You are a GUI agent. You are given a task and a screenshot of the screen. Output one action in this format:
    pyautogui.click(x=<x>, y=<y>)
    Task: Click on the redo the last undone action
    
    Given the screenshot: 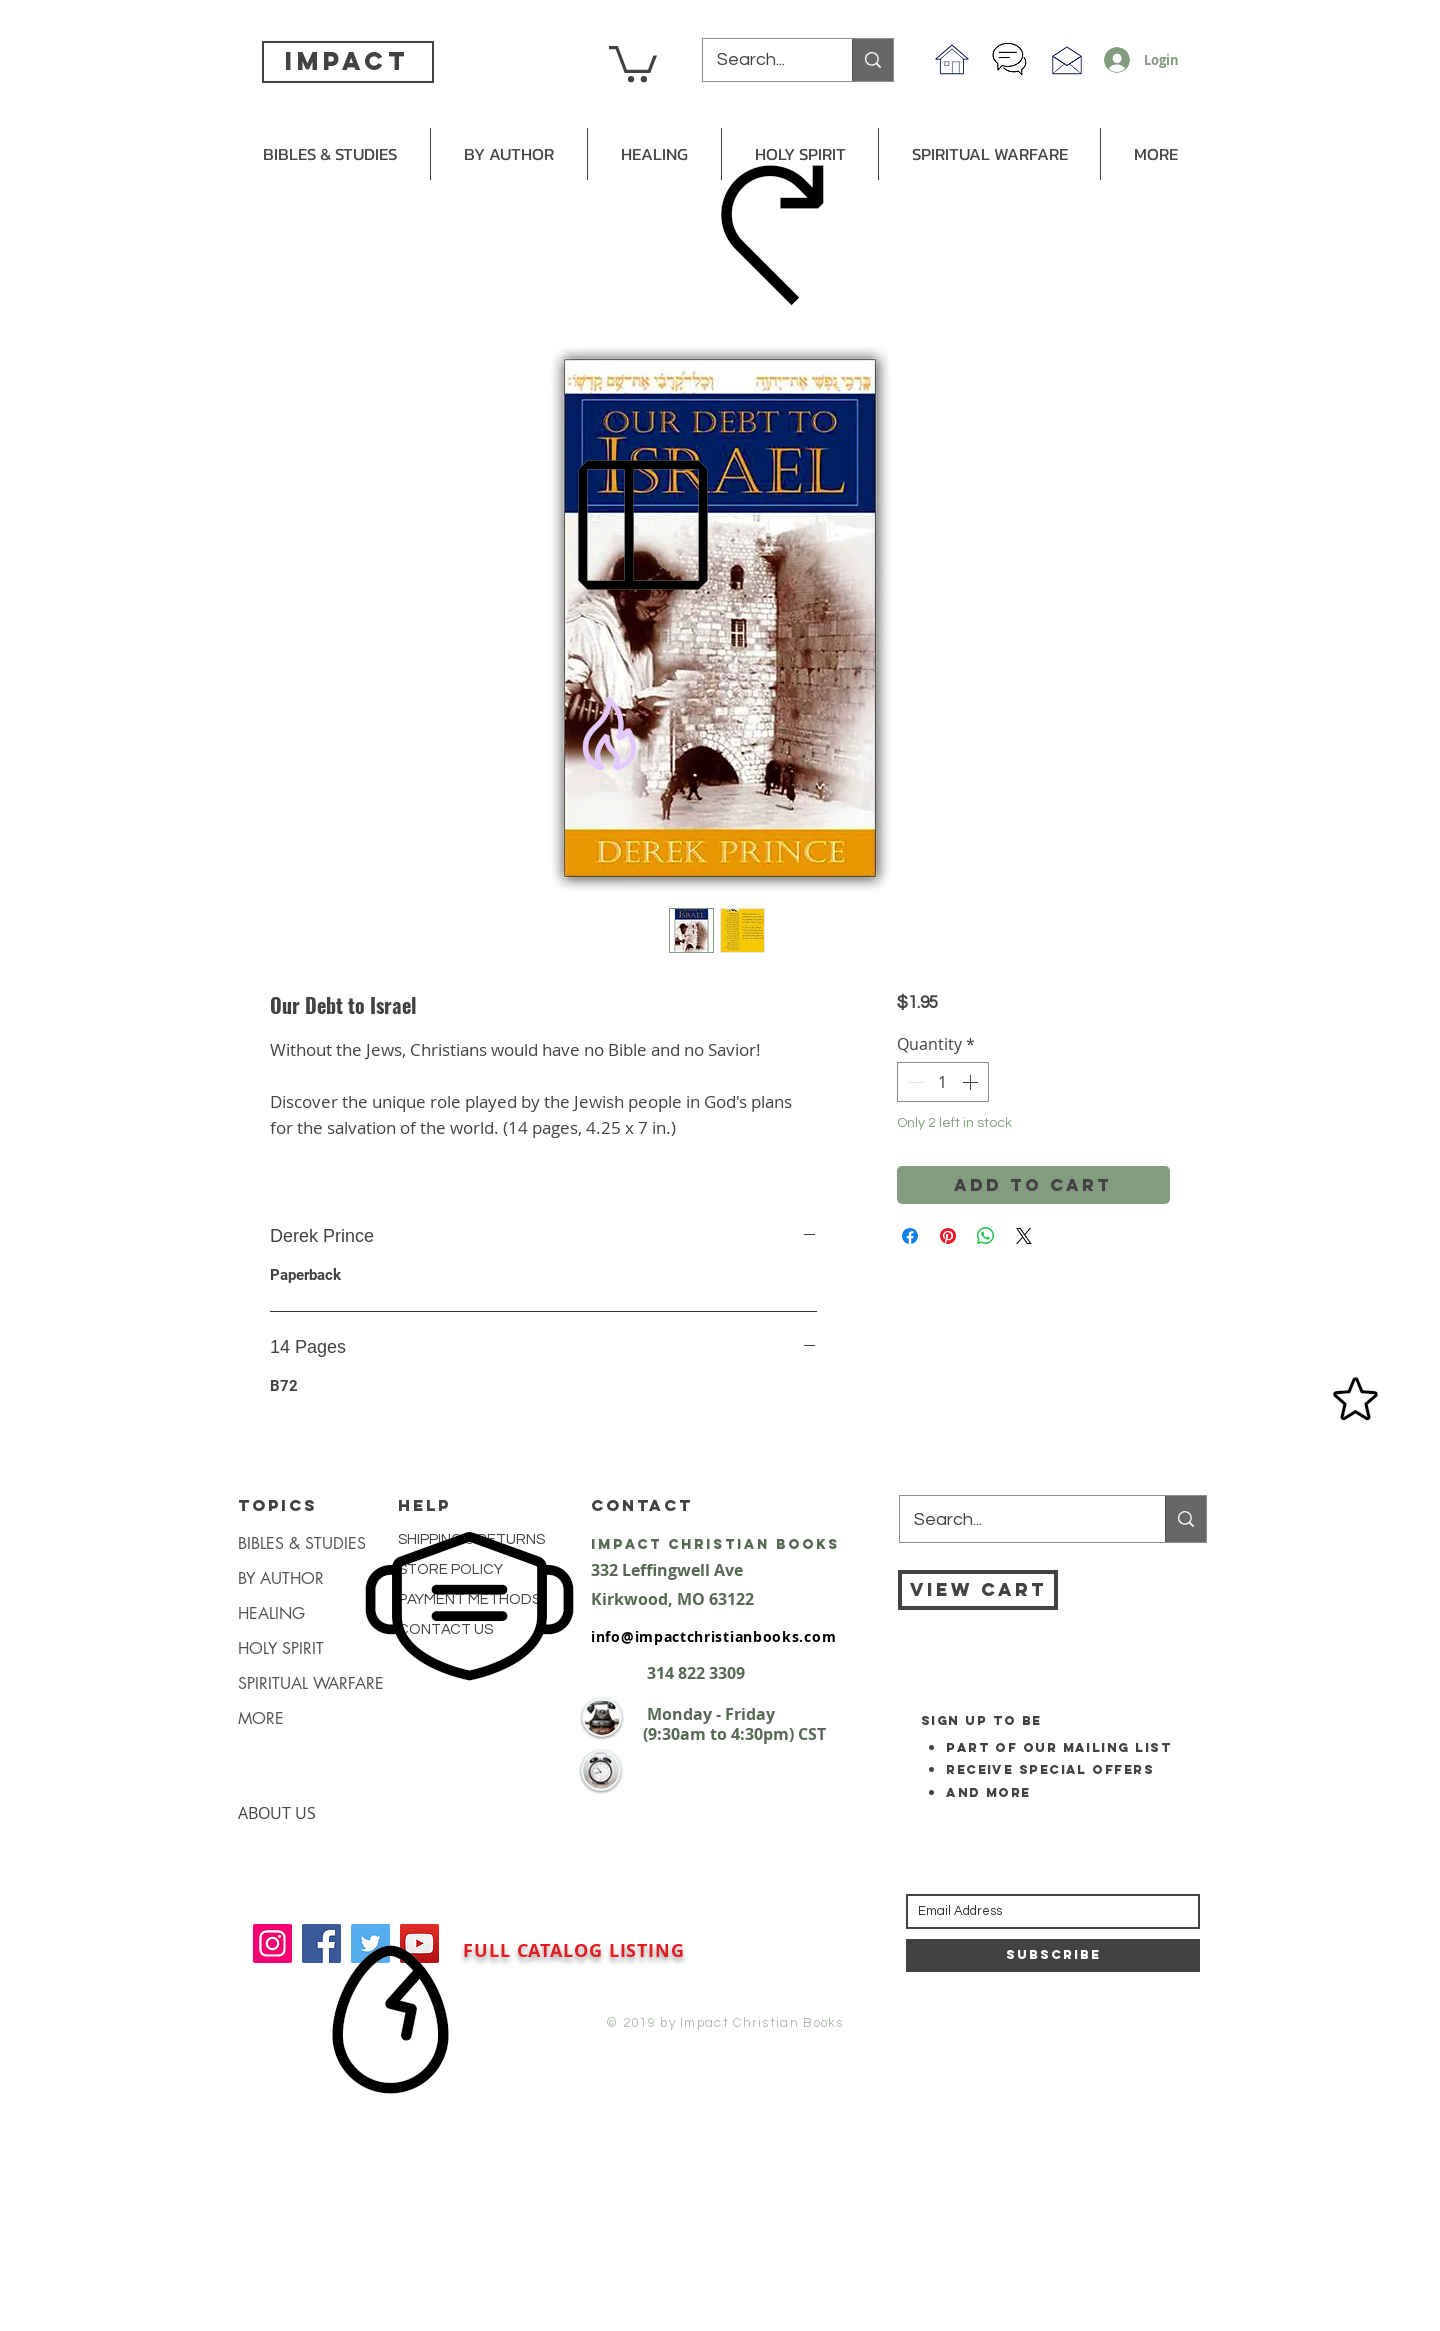 What is the action you would take?
    pyautogui.click(x=775, y=230)
    